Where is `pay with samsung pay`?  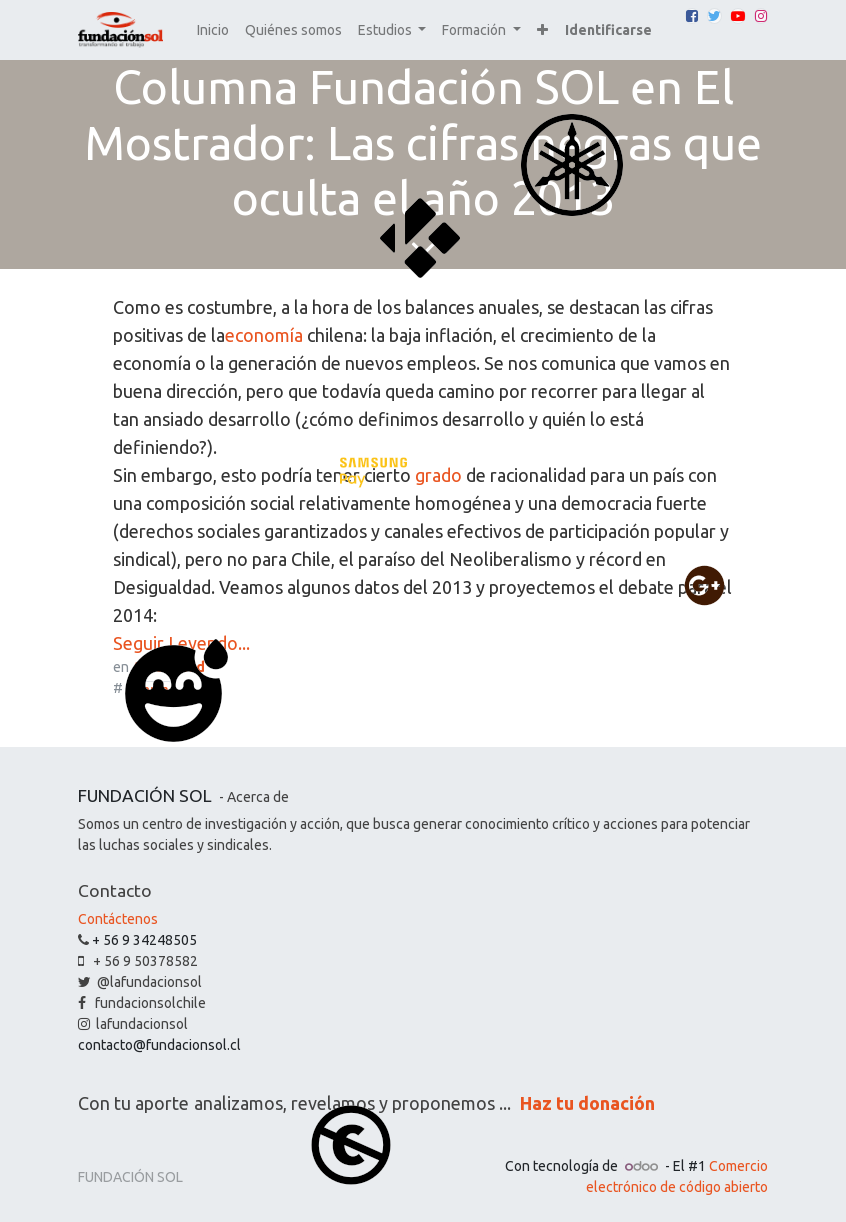 pay with samsung pay is located at coordinates (373, 472).